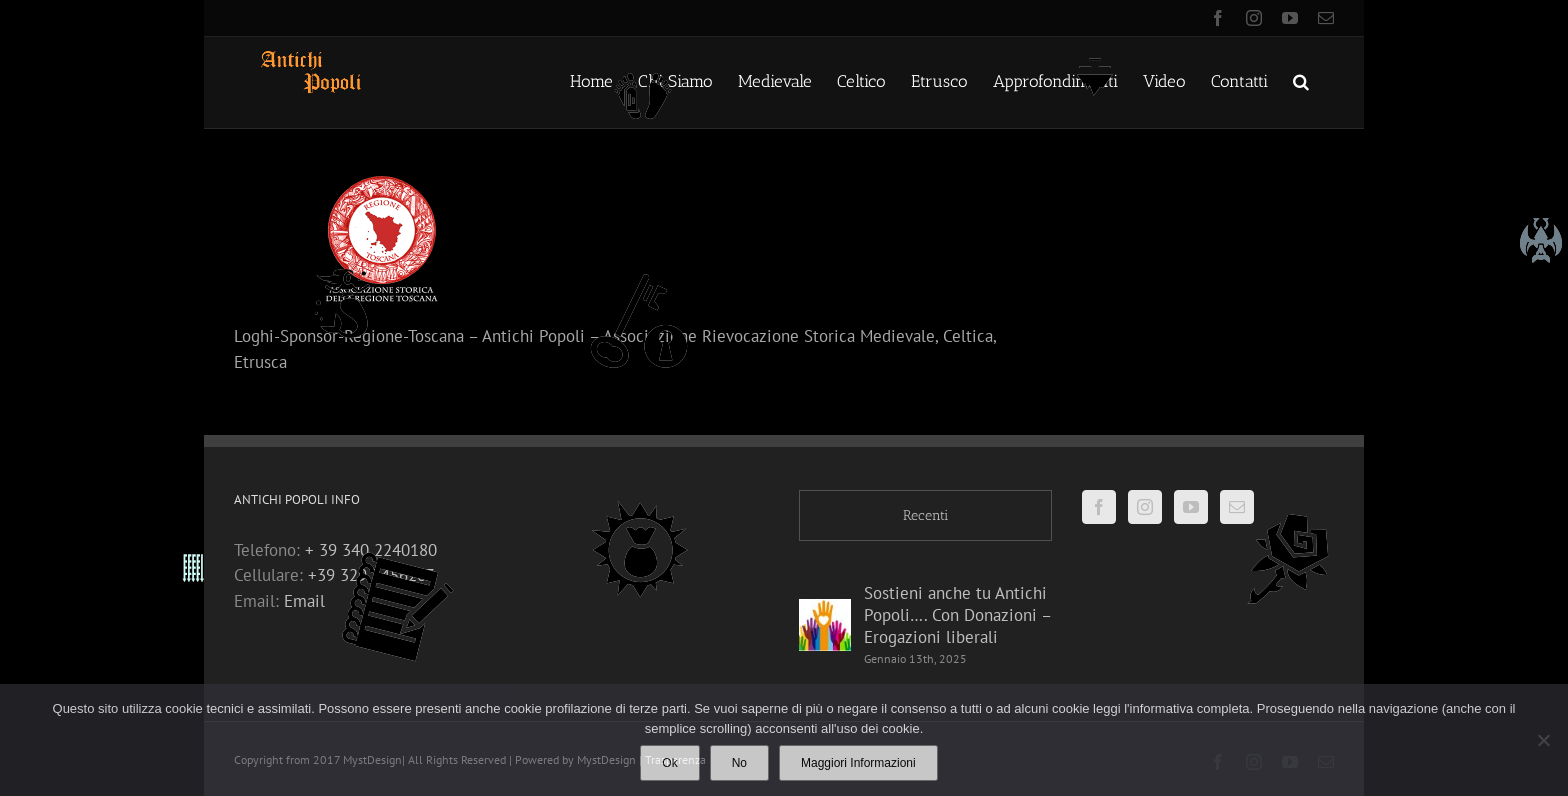 The image size is (1568, 796). What do you see at coordinates (1541, 241) in the screenshot?
I see `represents a bat creature or enemy in a game` at bounding box center [1541, 241].